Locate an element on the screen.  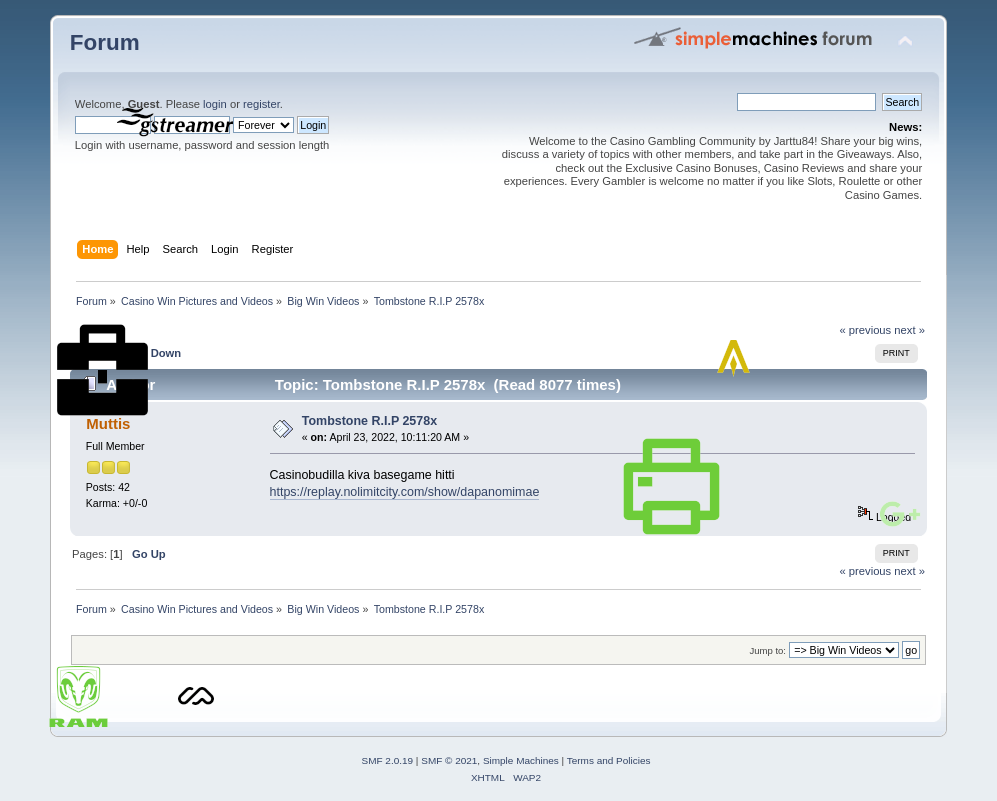
print the current document is located at coordinates (671, 486).